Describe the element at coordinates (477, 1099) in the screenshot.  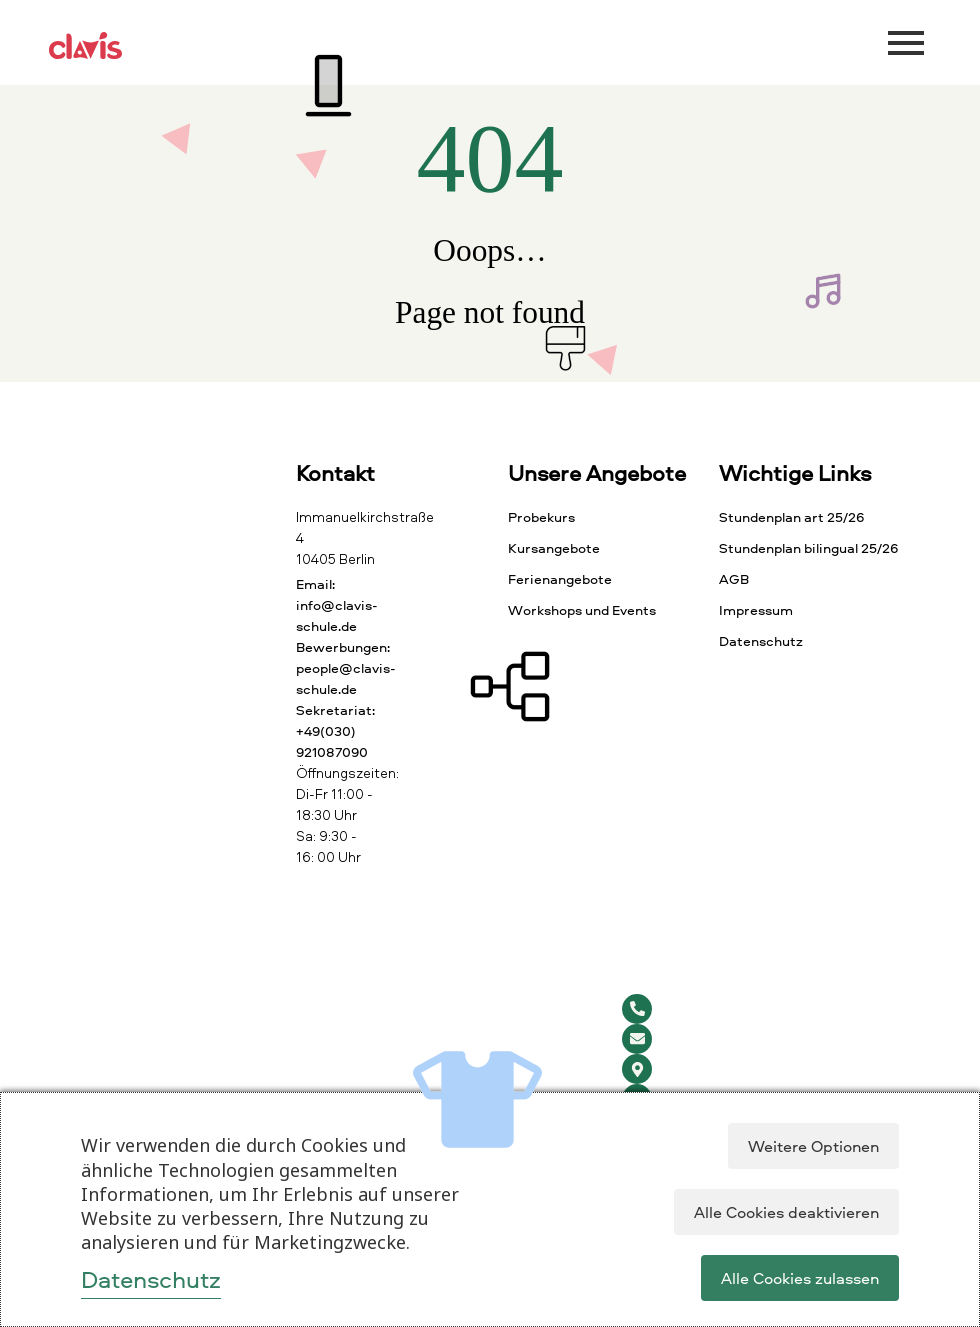
I see `browse clothing or apparel items` at that location.